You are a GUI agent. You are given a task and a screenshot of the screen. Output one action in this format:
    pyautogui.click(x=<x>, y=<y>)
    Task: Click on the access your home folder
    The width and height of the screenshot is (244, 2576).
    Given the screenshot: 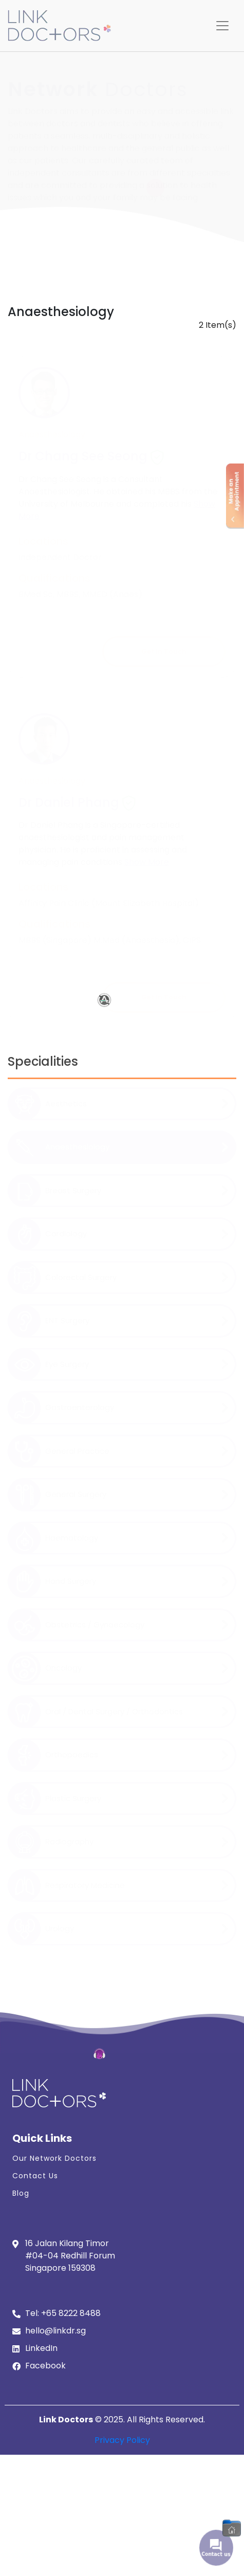 What is the action you would take?
    pyautogui.click(x=232, y=2528)
    